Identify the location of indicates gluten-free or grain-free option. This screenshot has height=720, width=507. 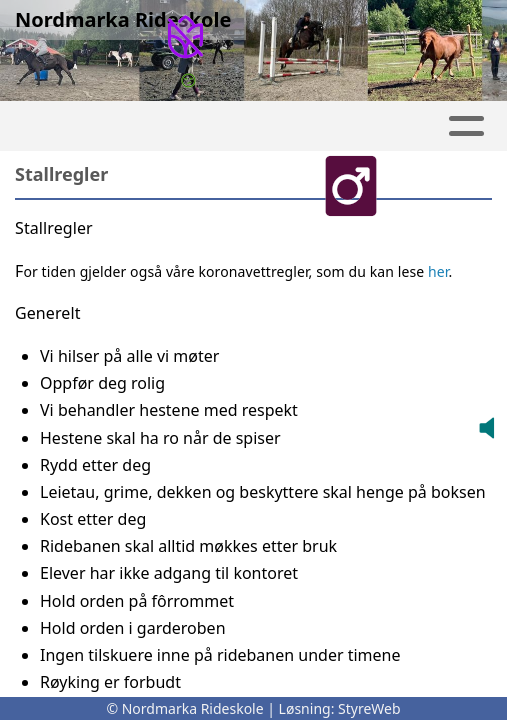
(185, 37).